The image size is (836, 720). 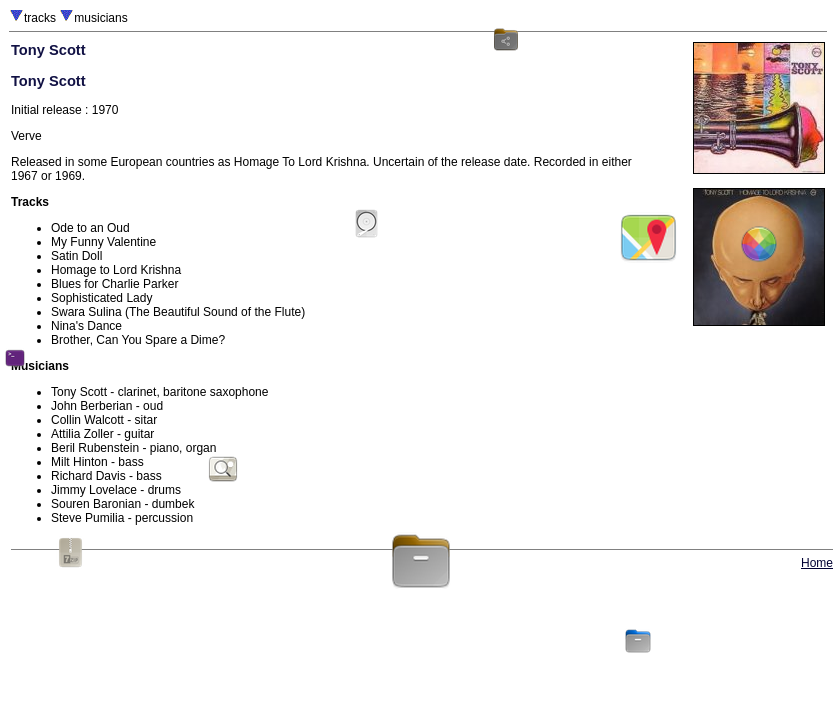 What do you see at coordinates (15, 358) in the screenshot?
I see `open terminal with root/administrator privileges` at bounding box center [15, 358].